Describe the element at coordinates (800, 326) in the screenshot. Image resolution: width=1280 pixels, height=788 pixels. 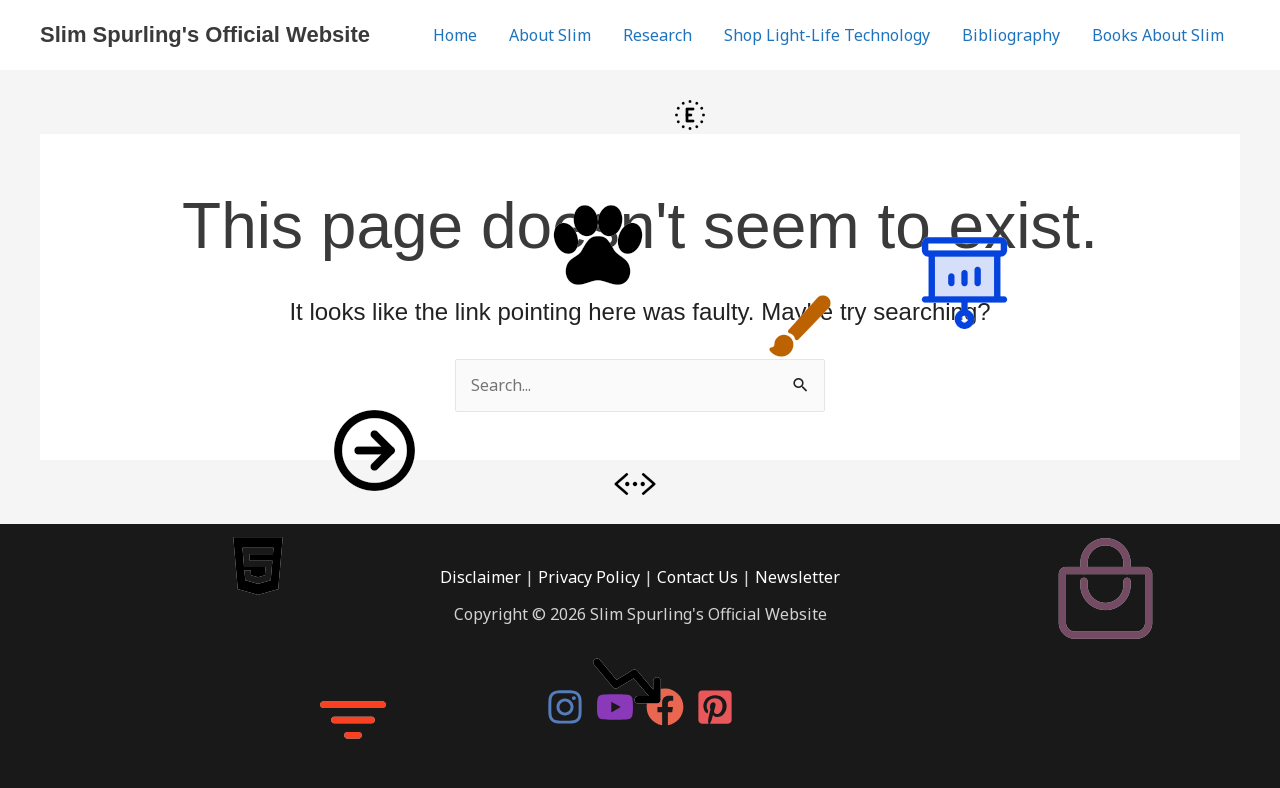
I see `access drawing or painting tools` at that location.